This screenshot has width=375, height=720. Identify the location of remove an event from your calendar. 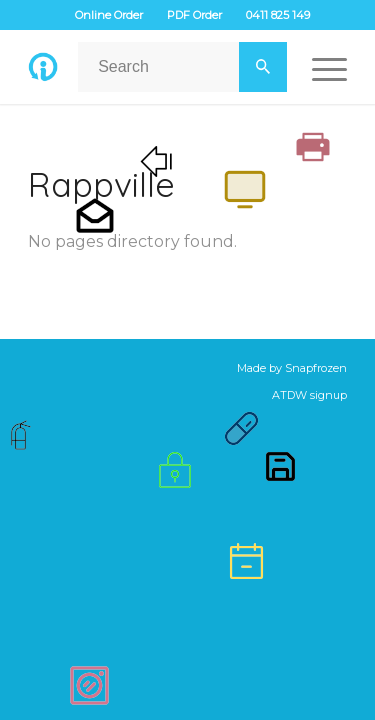
(246, 562).